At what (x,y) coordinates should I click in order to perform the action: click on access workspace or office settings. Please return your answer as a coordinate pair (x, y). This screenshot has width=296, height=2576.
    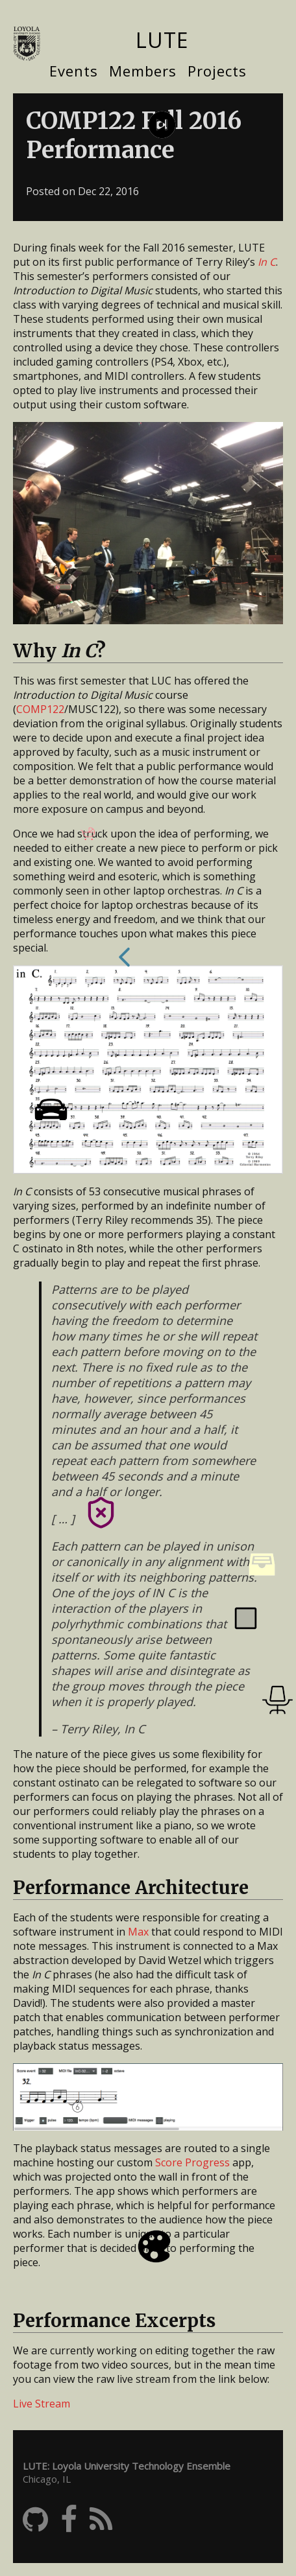
    Looking at the image, I should click on (277, 1700).